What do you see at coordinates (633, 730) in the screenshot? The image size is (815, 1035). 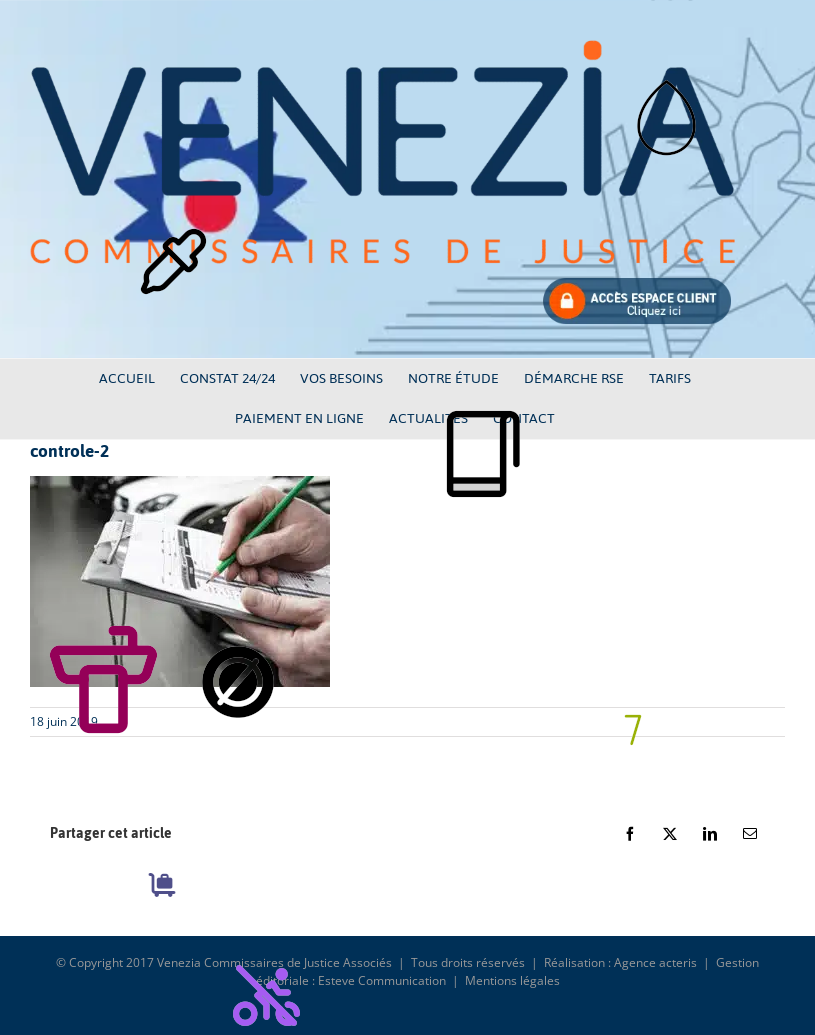 I see `indicates the number seven in a list or sequence` at bounding box center [633, 730].